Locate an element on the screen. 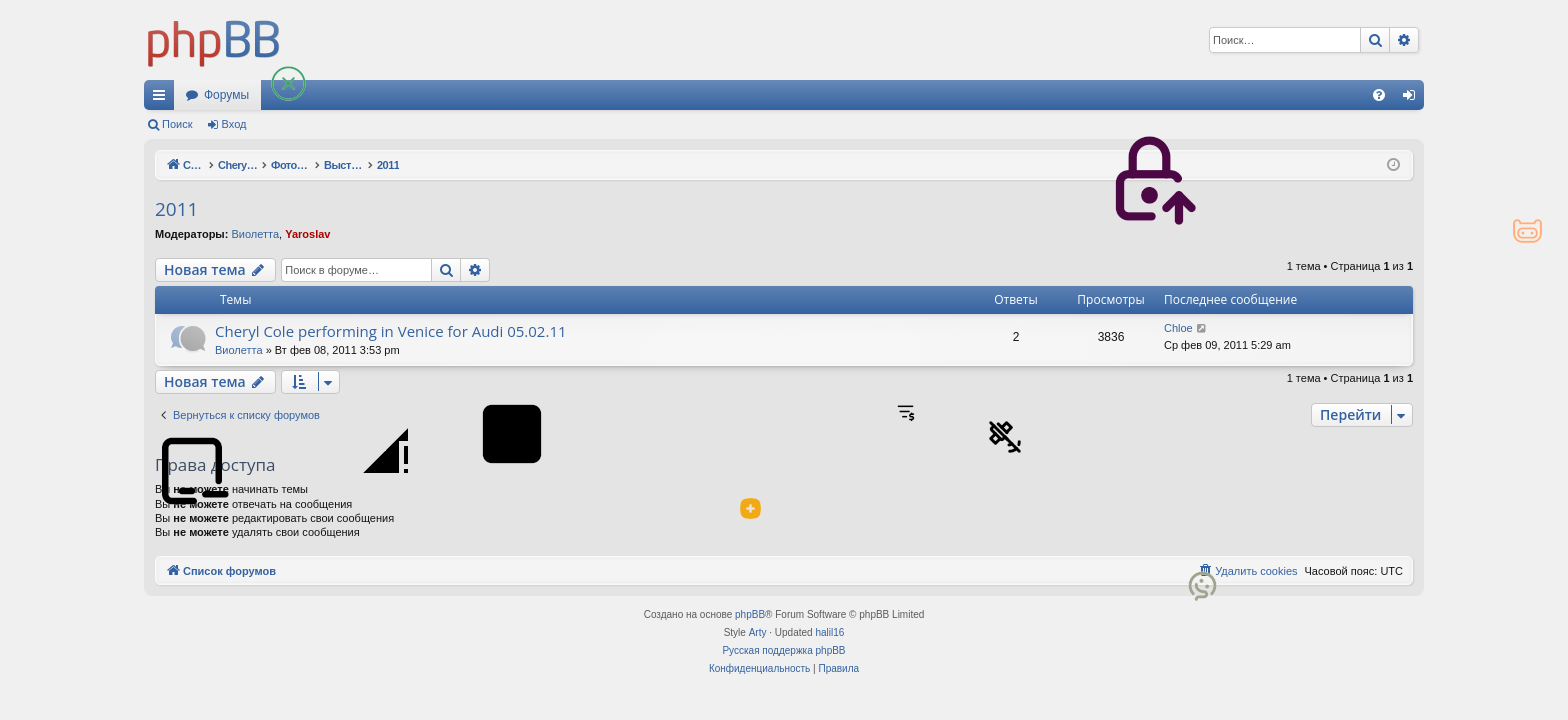  close or dismiss a dialog is located at coordinates (288, 83).